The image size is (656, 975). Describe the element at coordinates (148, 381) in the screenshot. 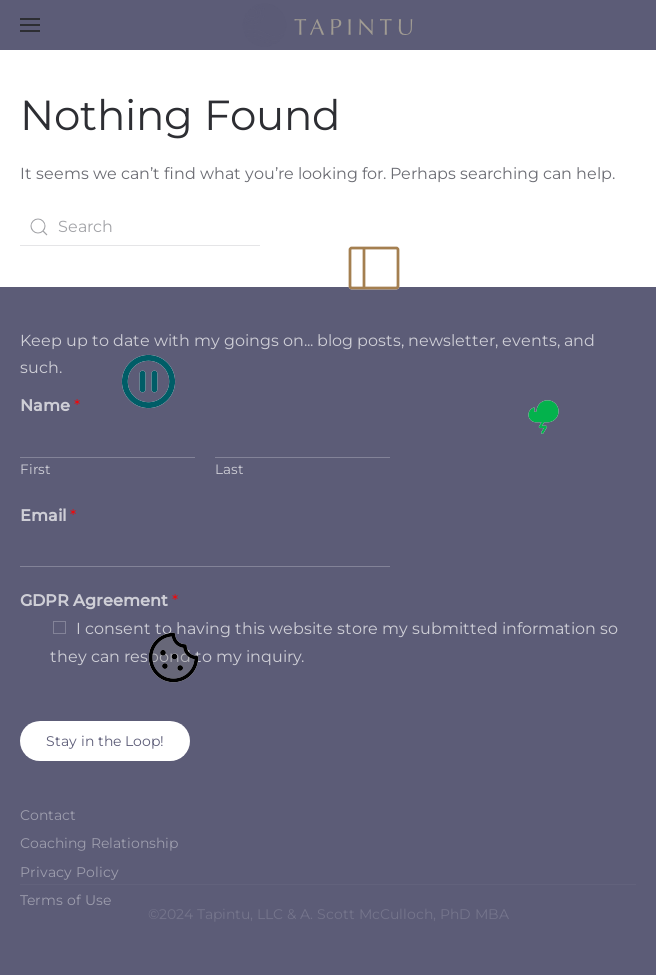

I see `pause media playback` at that location.